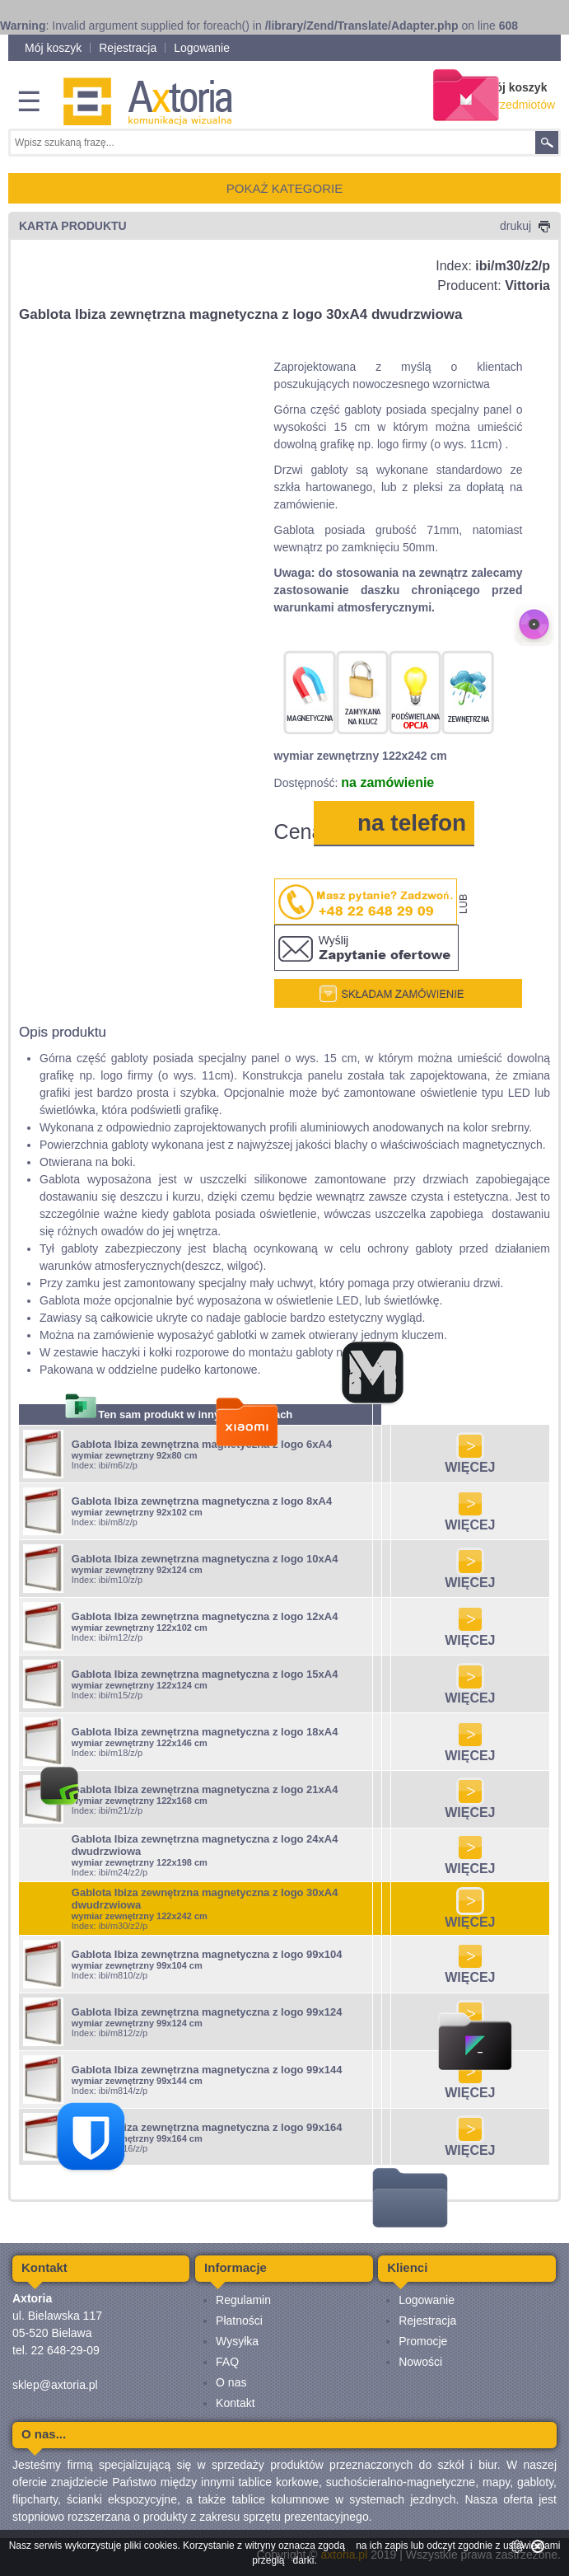  Describe the element at coordinates (410, 2198) in the screenshot. I see `open folder containing files or documents` at that location.